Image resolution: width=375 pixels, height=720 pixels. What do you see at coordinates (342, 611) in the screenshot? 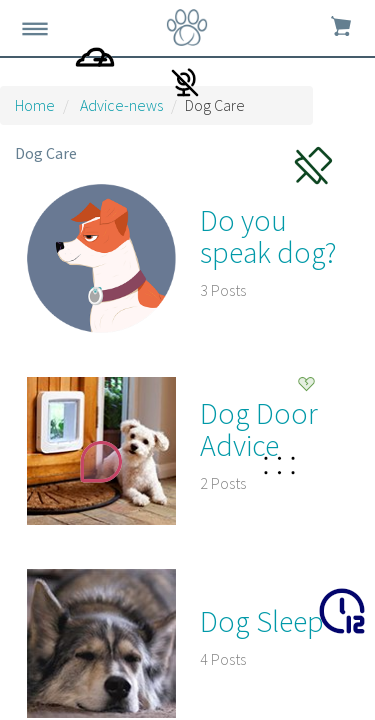
I see `view time in 12-hour format` at bounding box center [342, 611].